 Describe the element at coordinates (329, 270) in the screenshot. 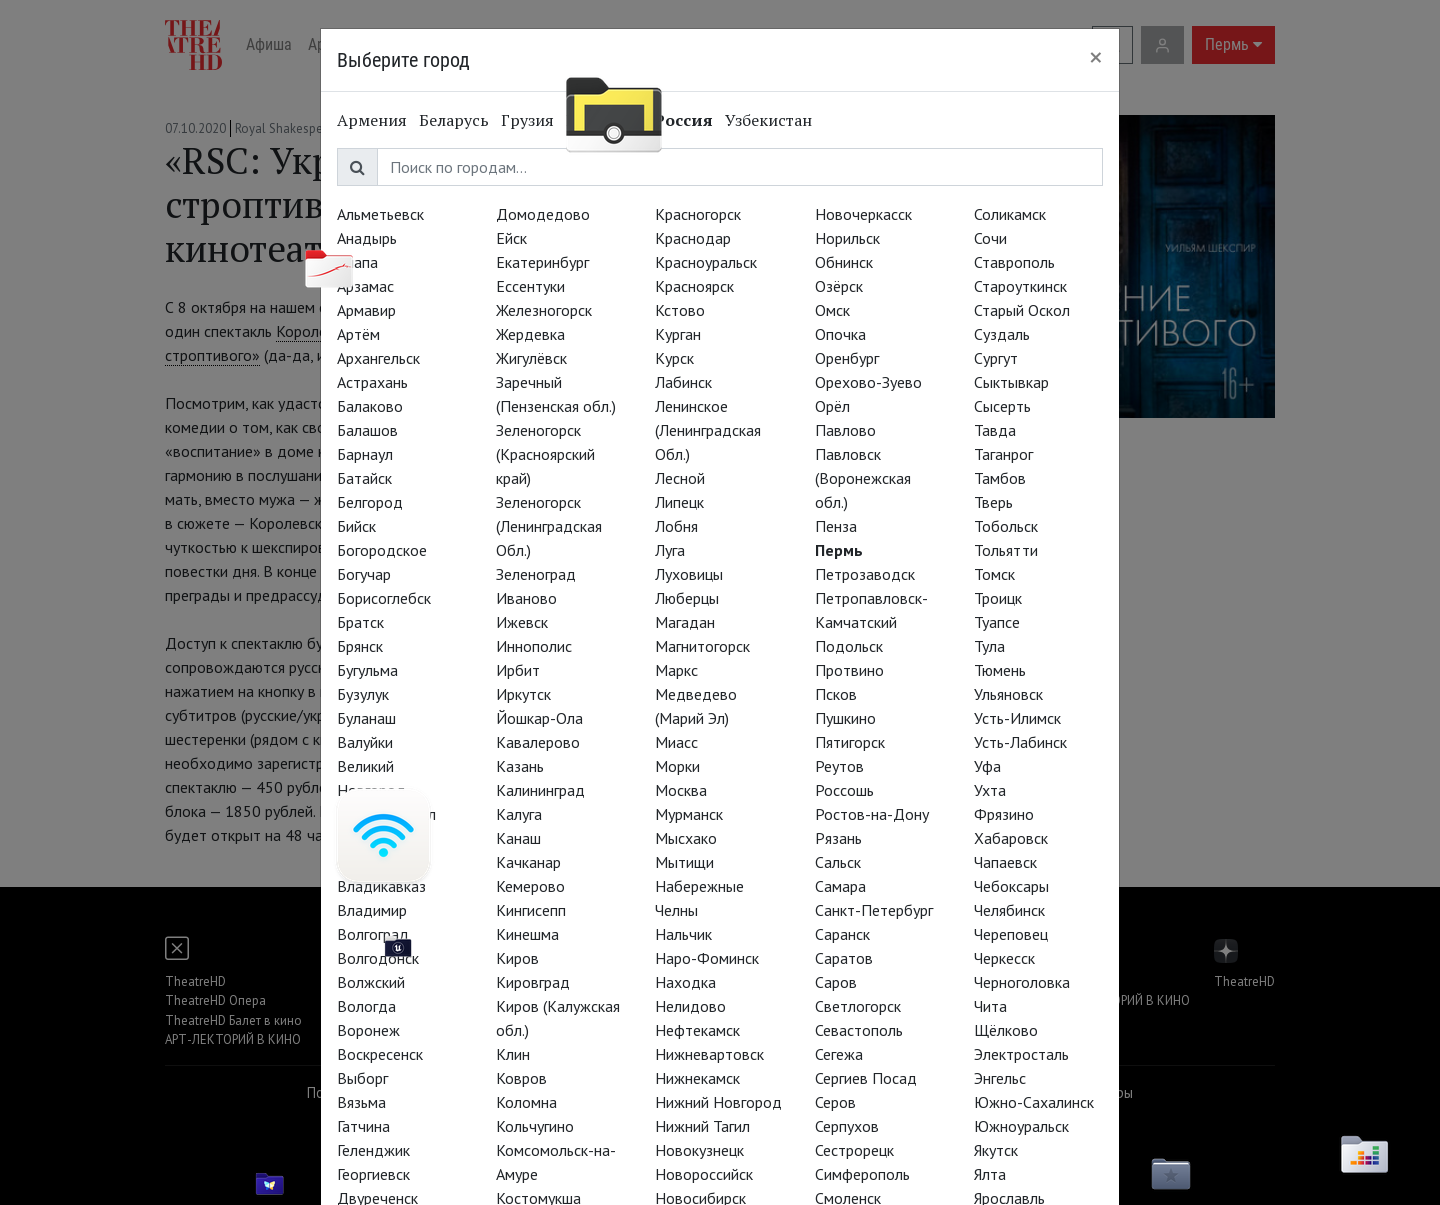

I see `open bitdefender security folder` at that location.